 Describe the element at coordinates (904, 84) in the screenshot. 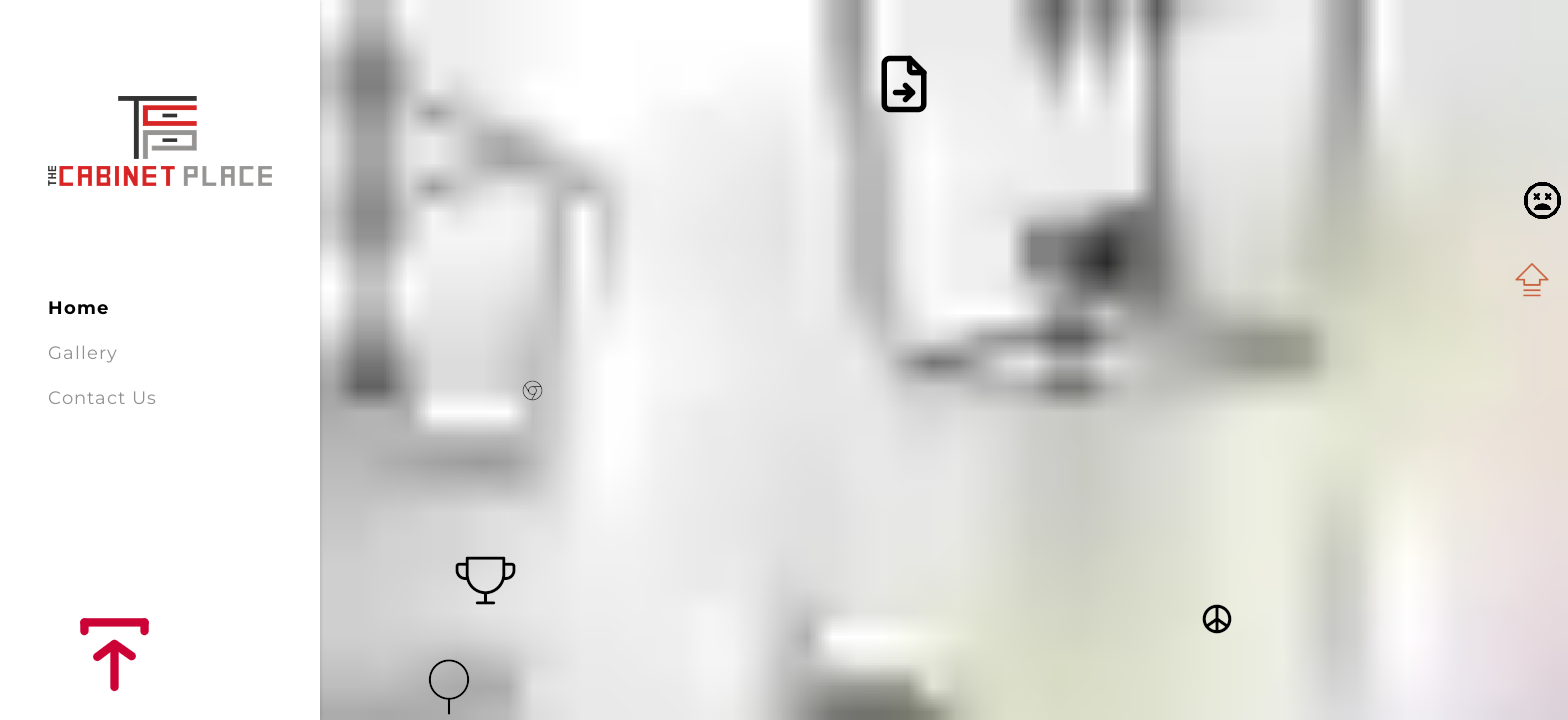

I see `export or send file` at that location.